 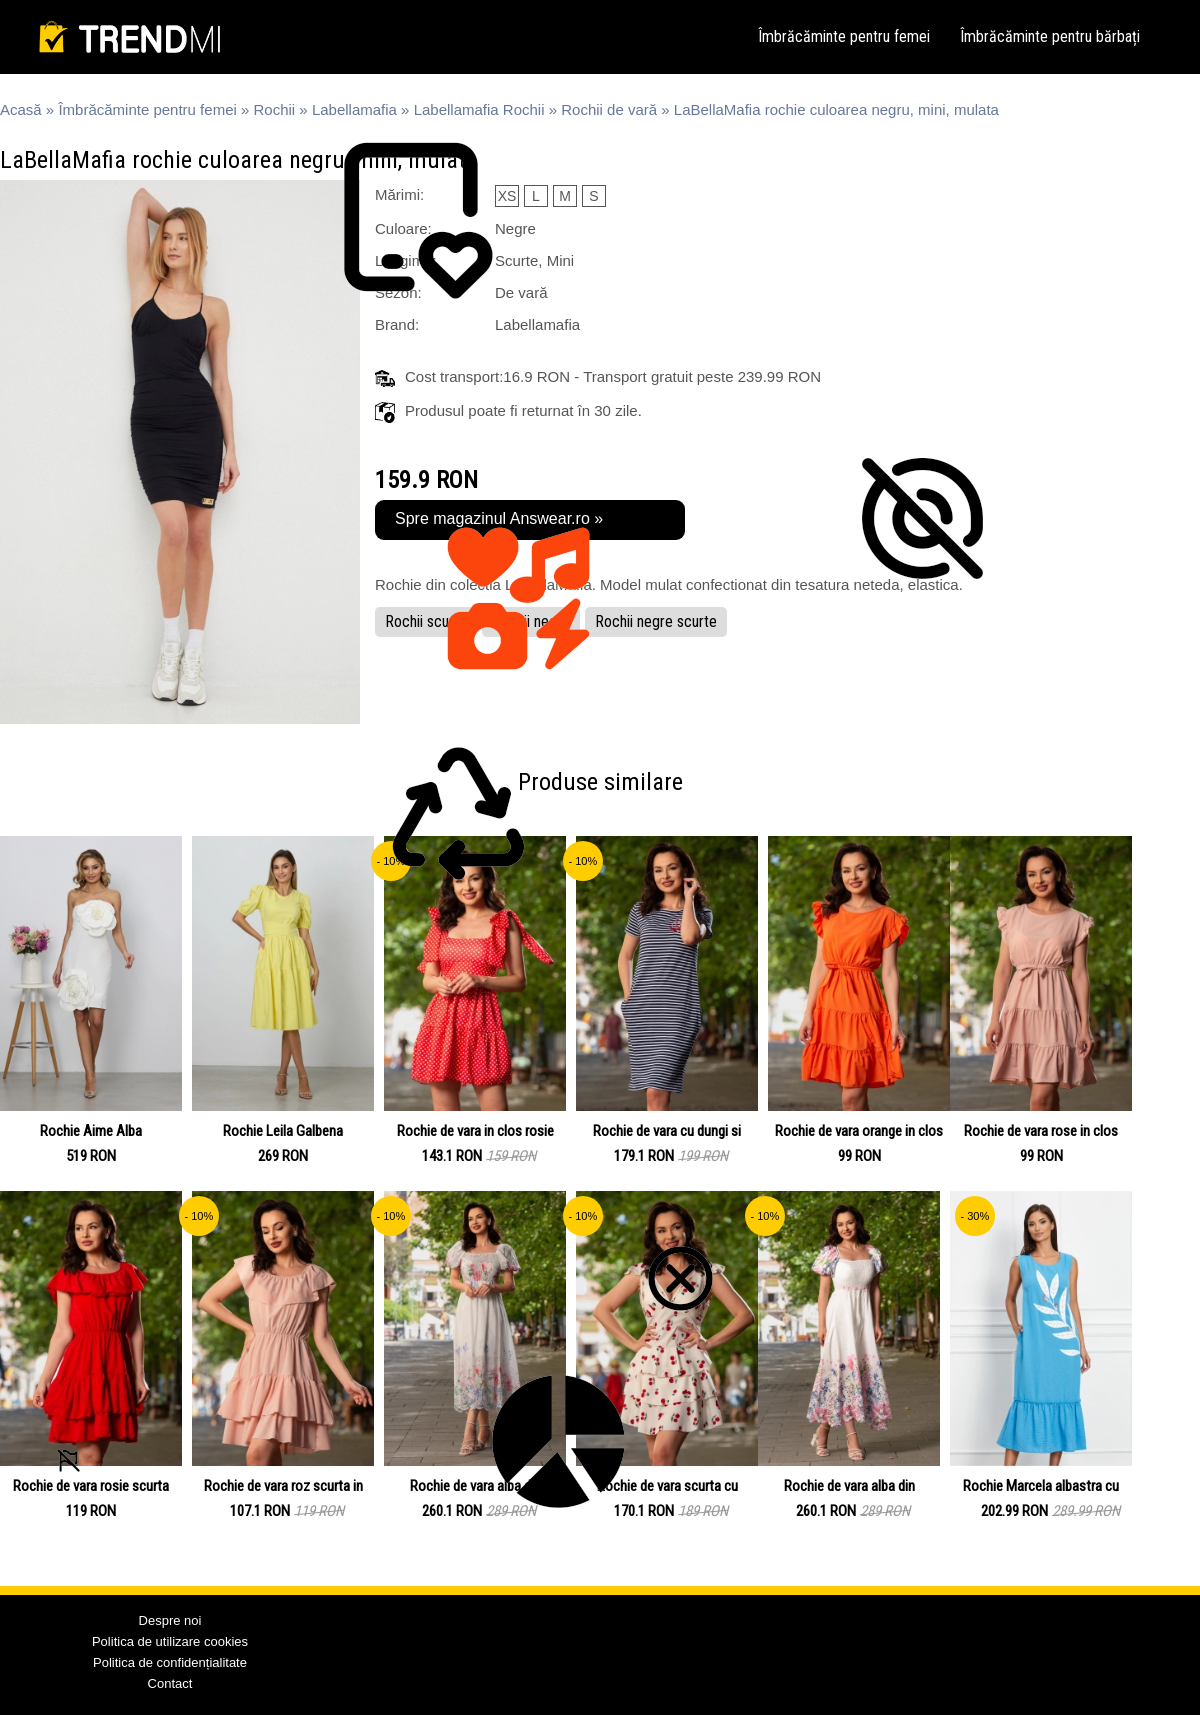 What do you see at coordinates (518, 598) in the screenshot?
I see `browse icon library or icon collection` at bounding box center [518, 598].